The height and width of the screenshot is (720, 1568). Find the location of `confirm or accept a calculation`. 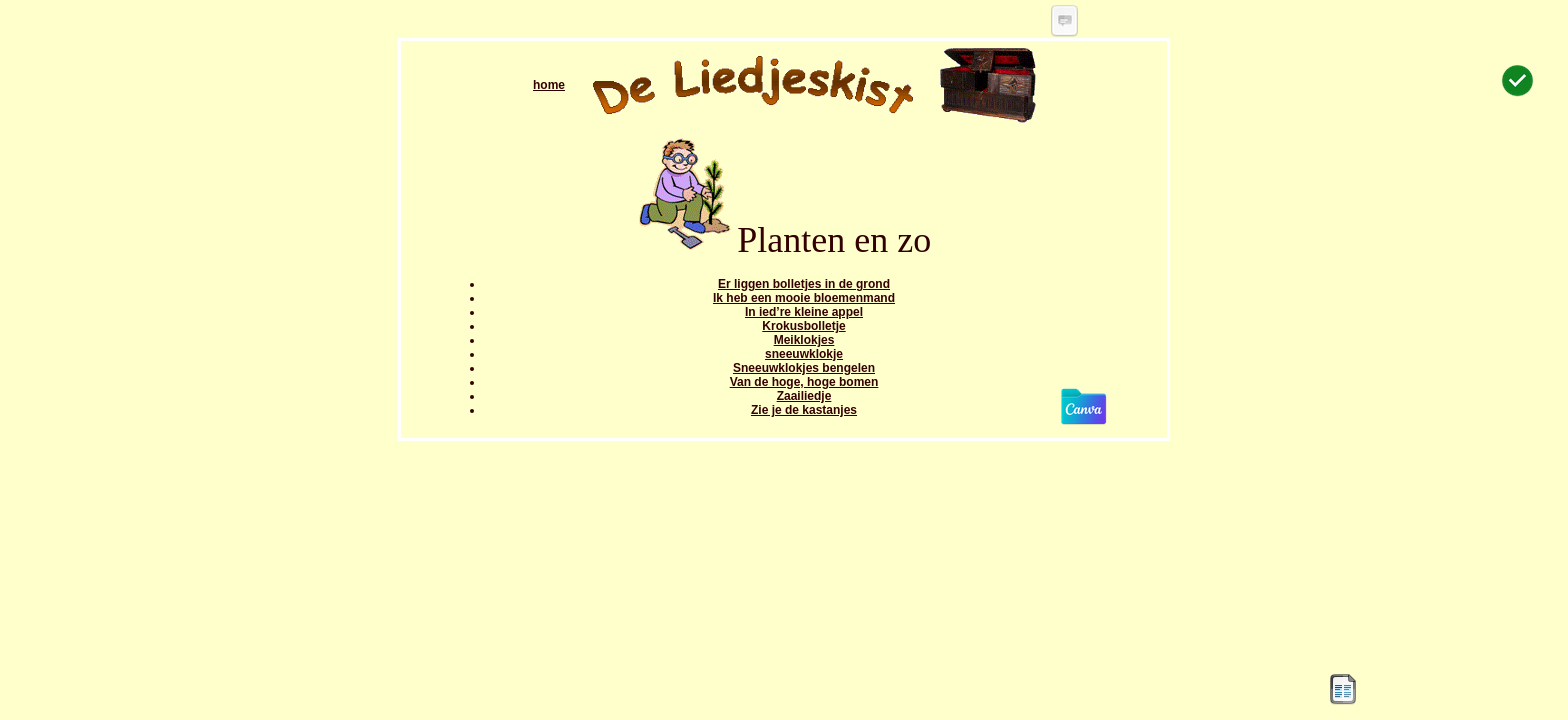

confirm or accept a calculation is located at coordinates (1517, 80).